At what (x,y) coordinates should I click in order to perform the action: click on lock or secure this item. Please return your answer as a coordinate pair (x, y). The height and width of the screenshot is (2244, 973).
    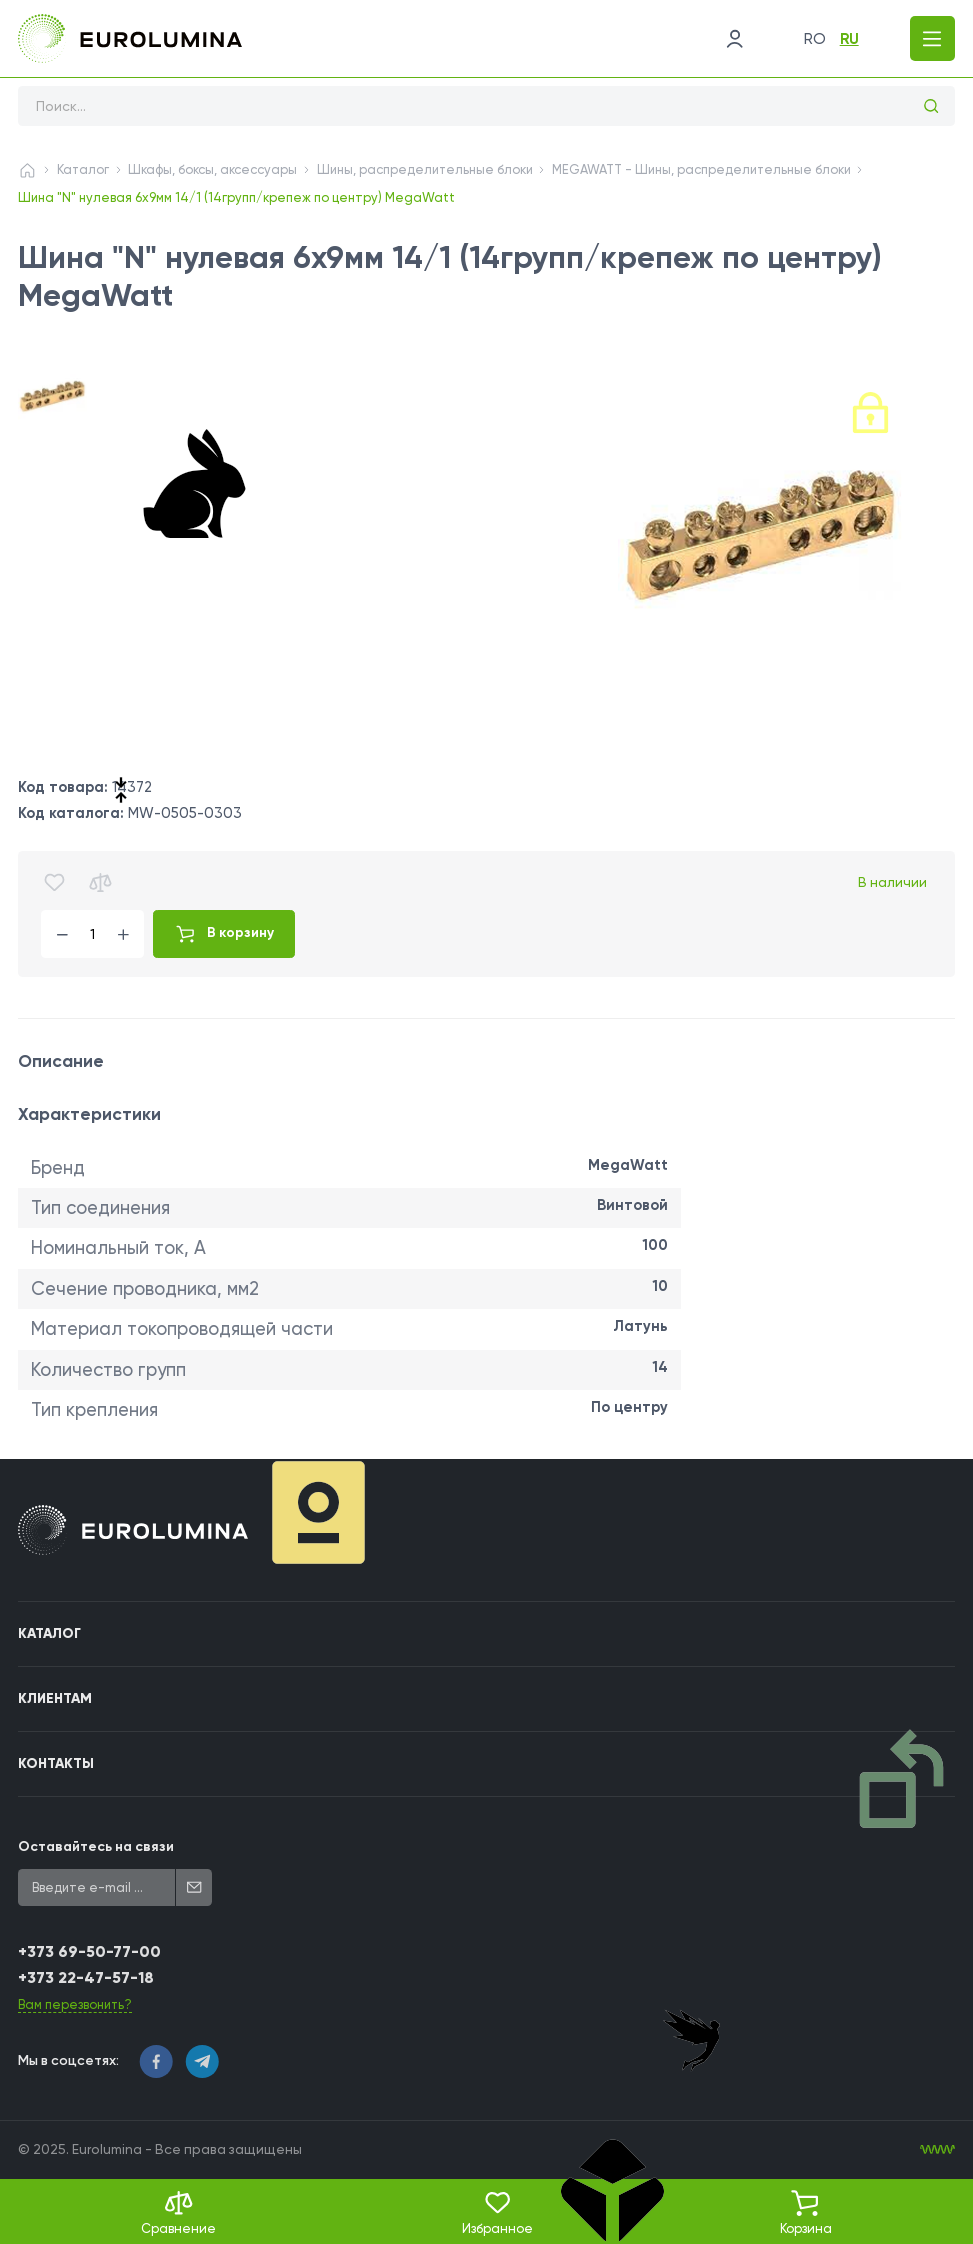
    Looking at the image, I should click on (870, 413).